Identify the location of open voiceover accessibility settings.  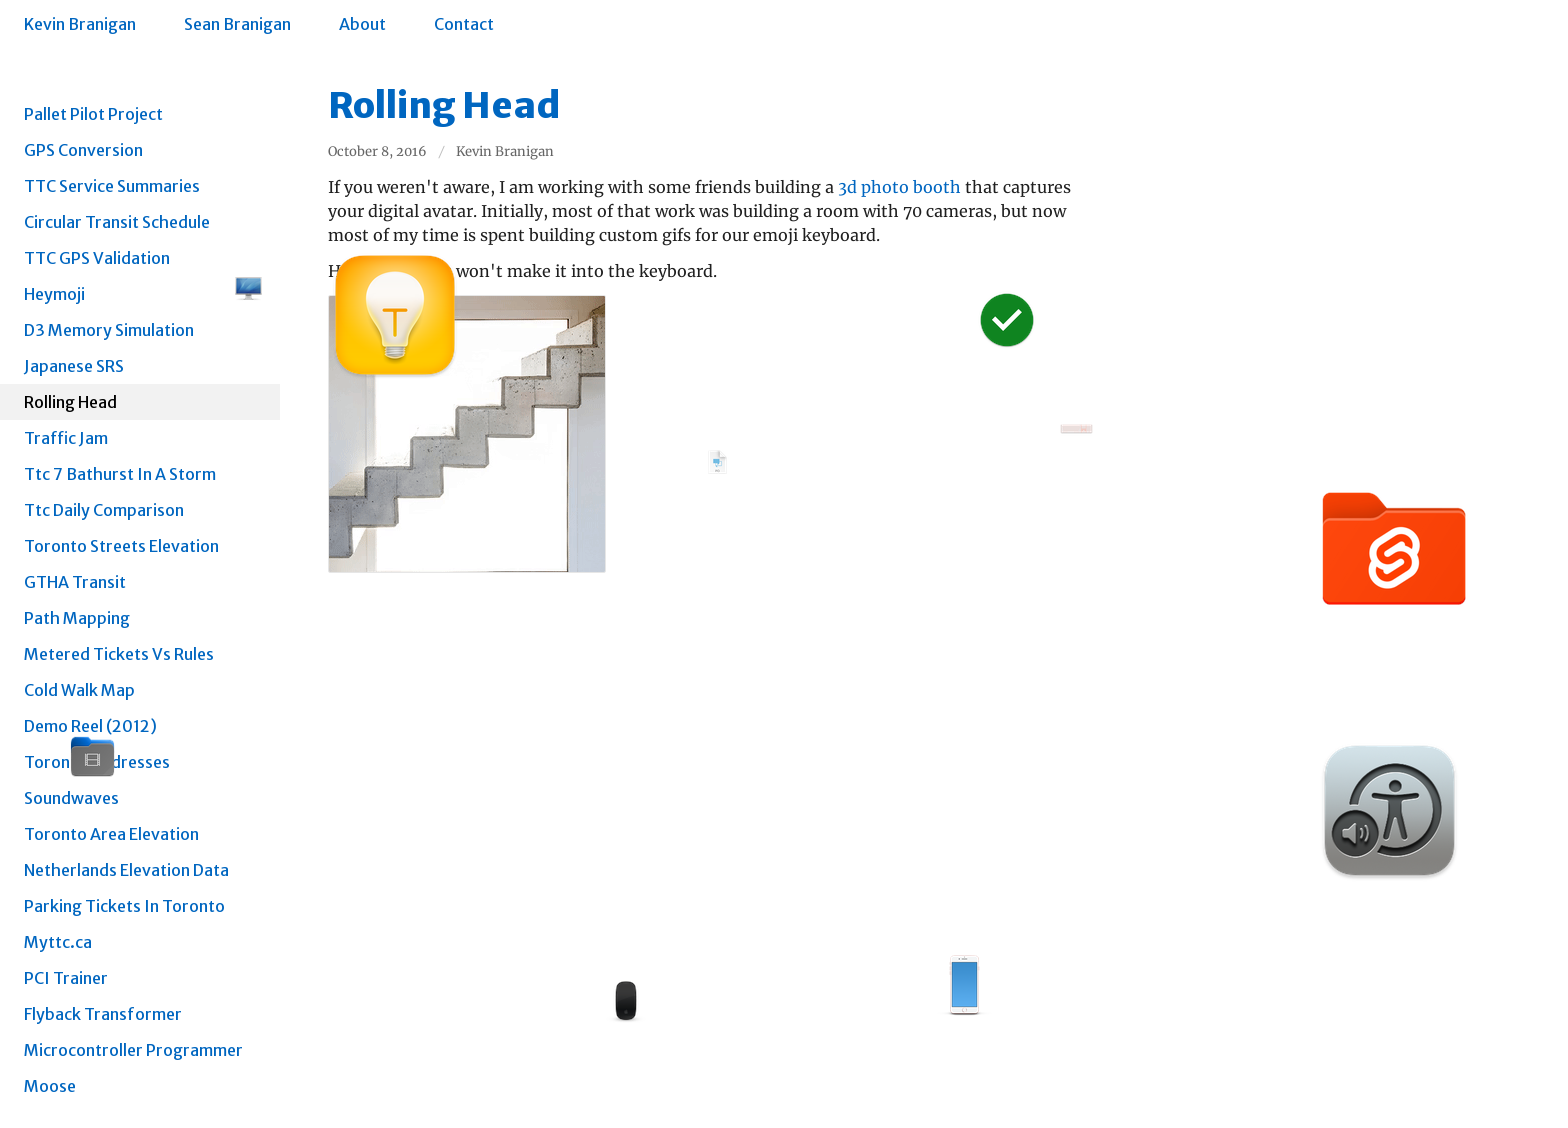
(1389, 810).